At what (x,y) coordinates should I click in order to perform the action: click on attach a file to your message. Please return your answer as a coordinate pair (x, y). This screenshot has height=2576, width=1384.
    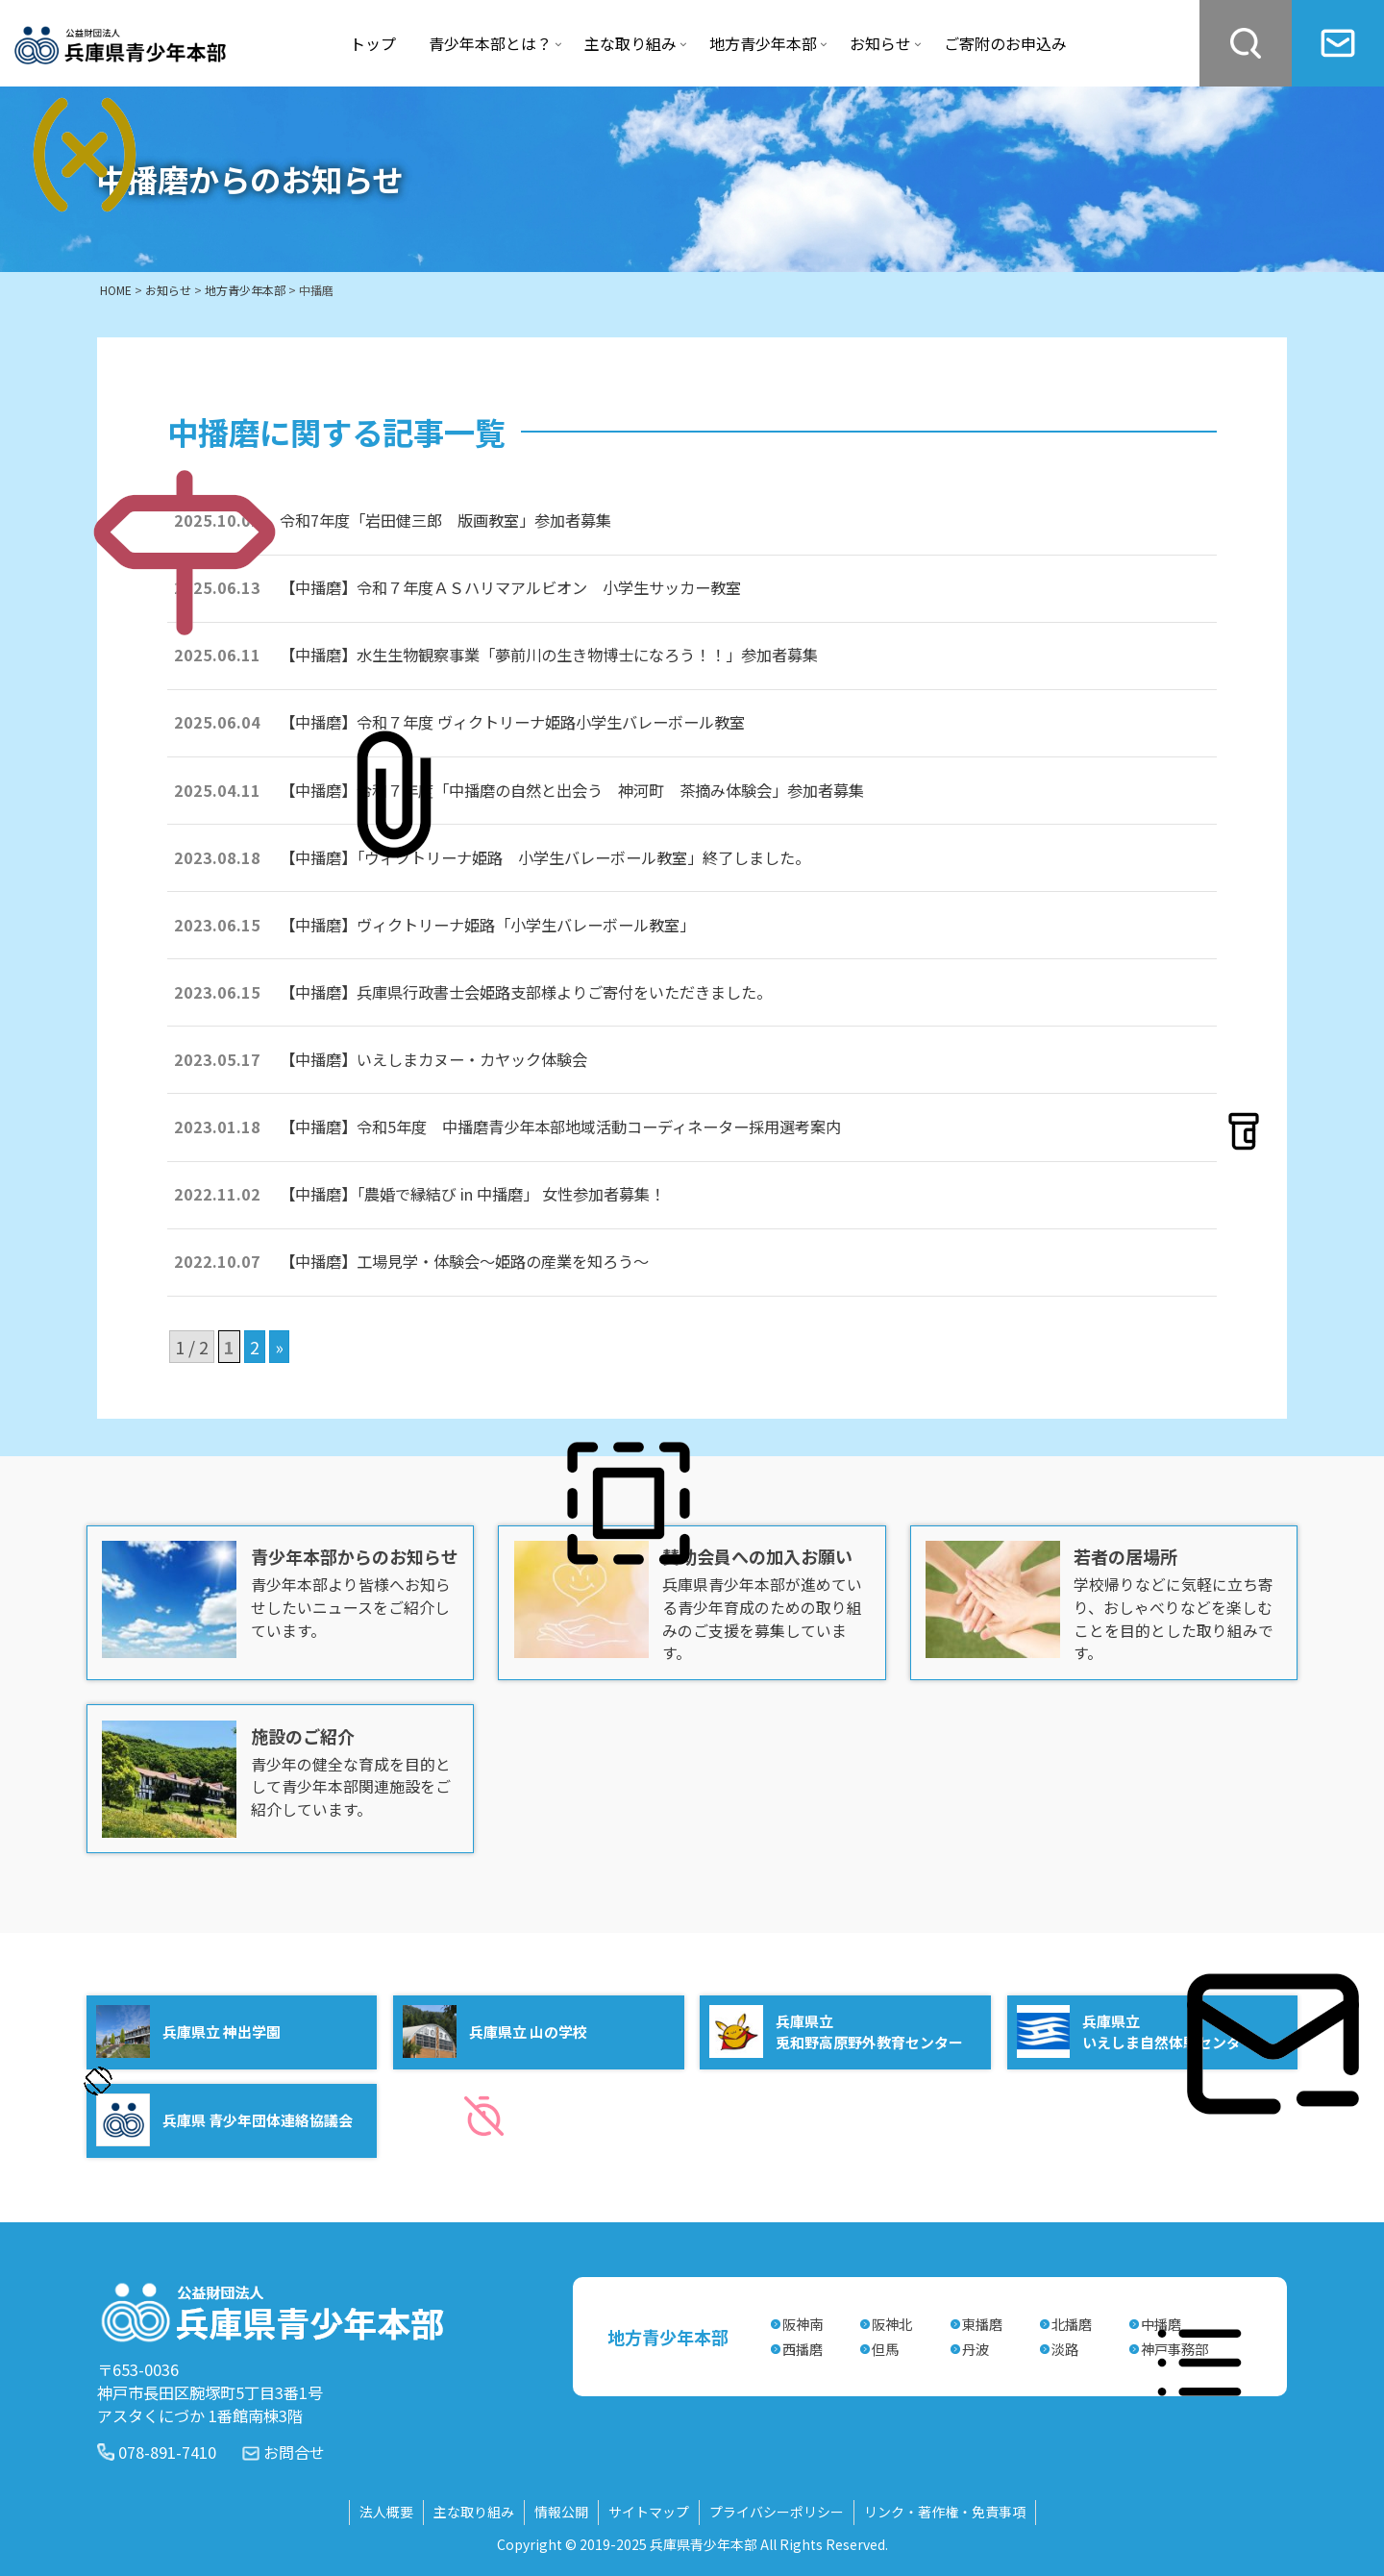
    Looking at the image, I should click on (394, 795).